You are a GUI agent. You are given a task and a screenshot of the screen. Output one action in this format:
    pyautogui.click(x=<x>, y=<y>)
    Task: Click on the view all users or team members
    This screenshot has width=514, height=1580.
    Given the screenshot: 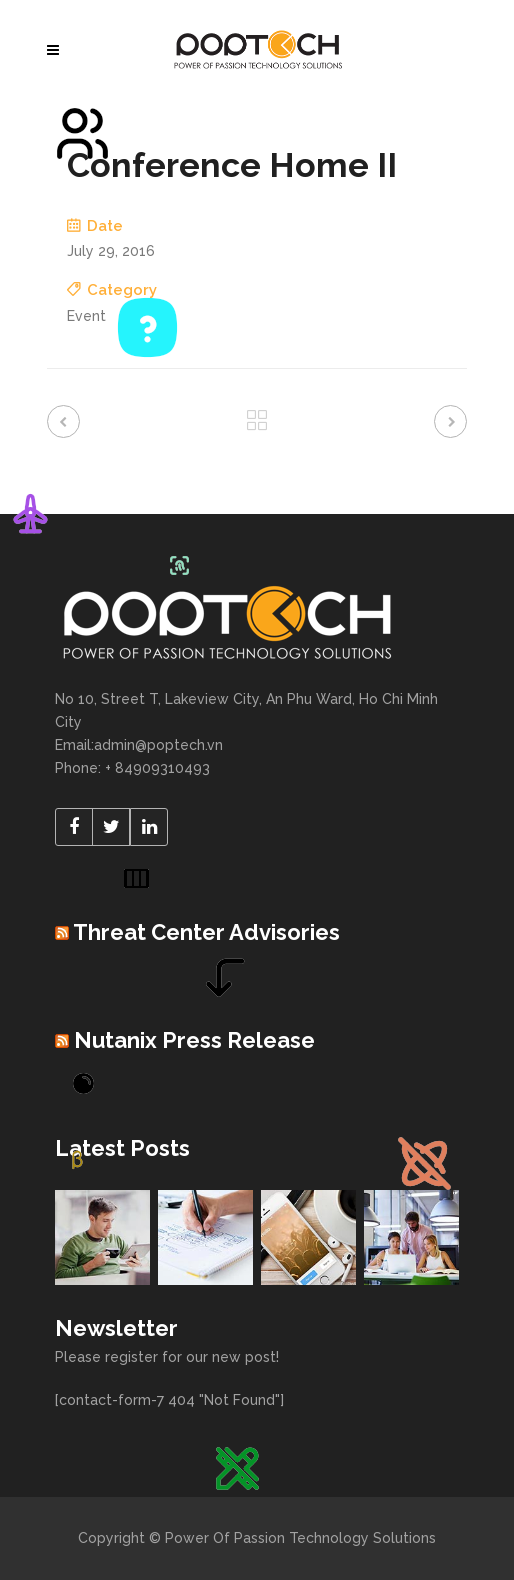 What is the action you would take?
    pyautogui.click(x=82, y=133)
    